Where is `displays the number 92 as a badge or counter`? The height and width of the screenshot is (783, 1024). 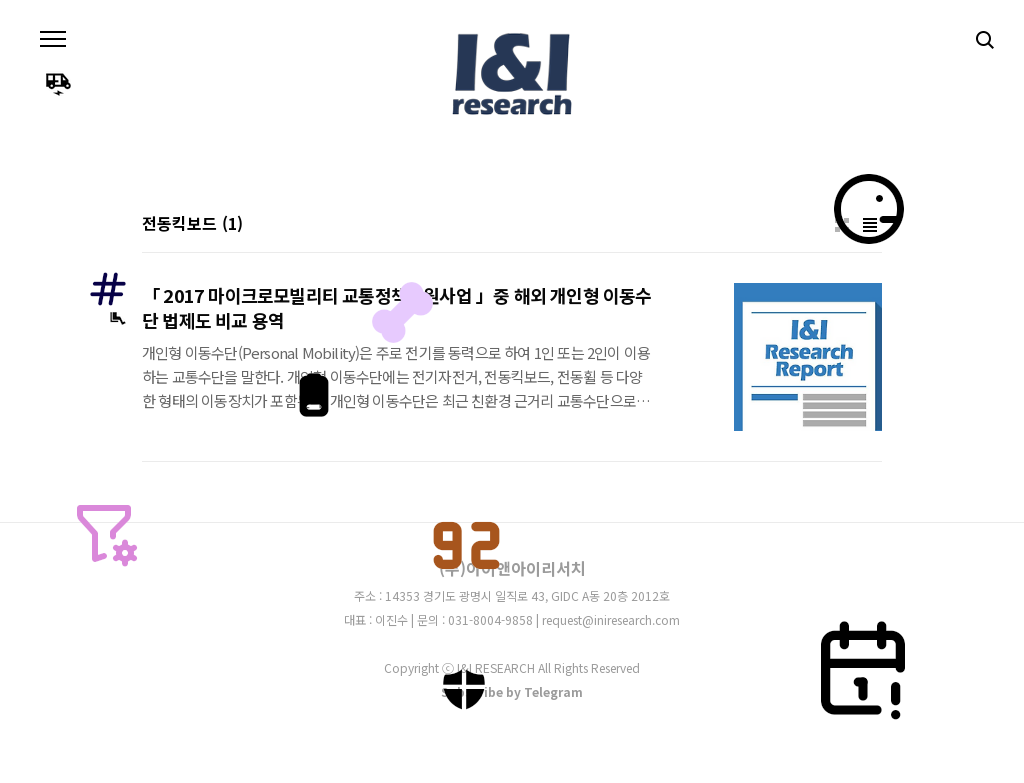
displays the number 92 as a badge or counter is located at coordinates (466, 545).